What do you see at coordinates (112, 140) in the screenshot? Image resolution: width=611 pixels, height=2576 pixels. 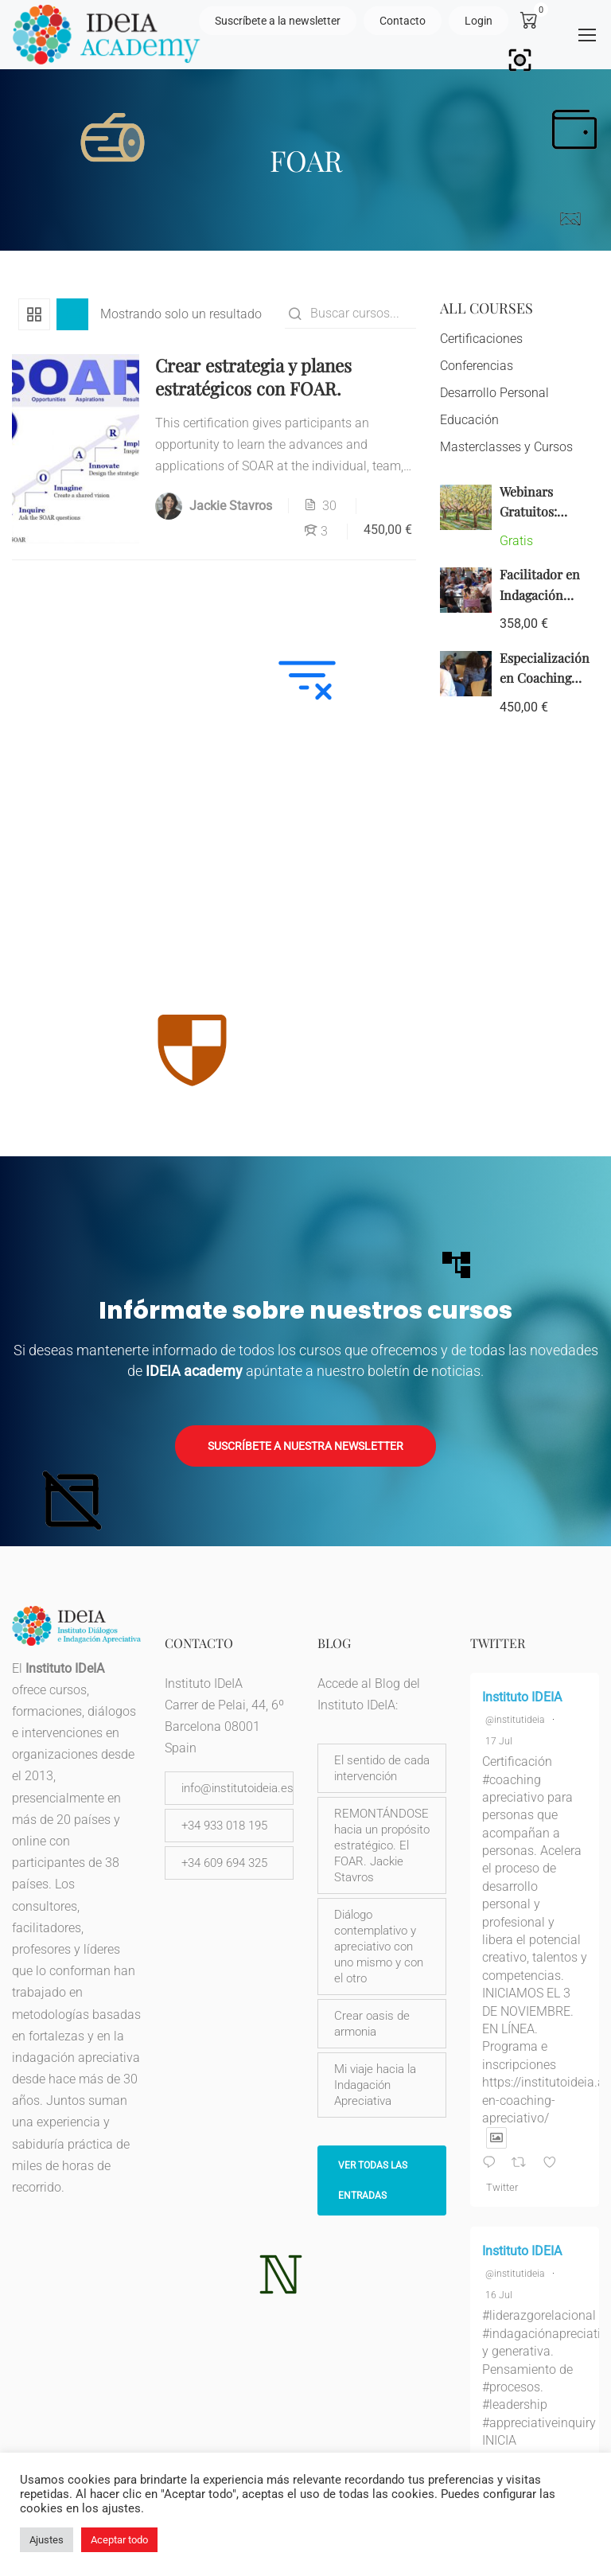 I see `view activity log or history` at bounding box center [112, 140].